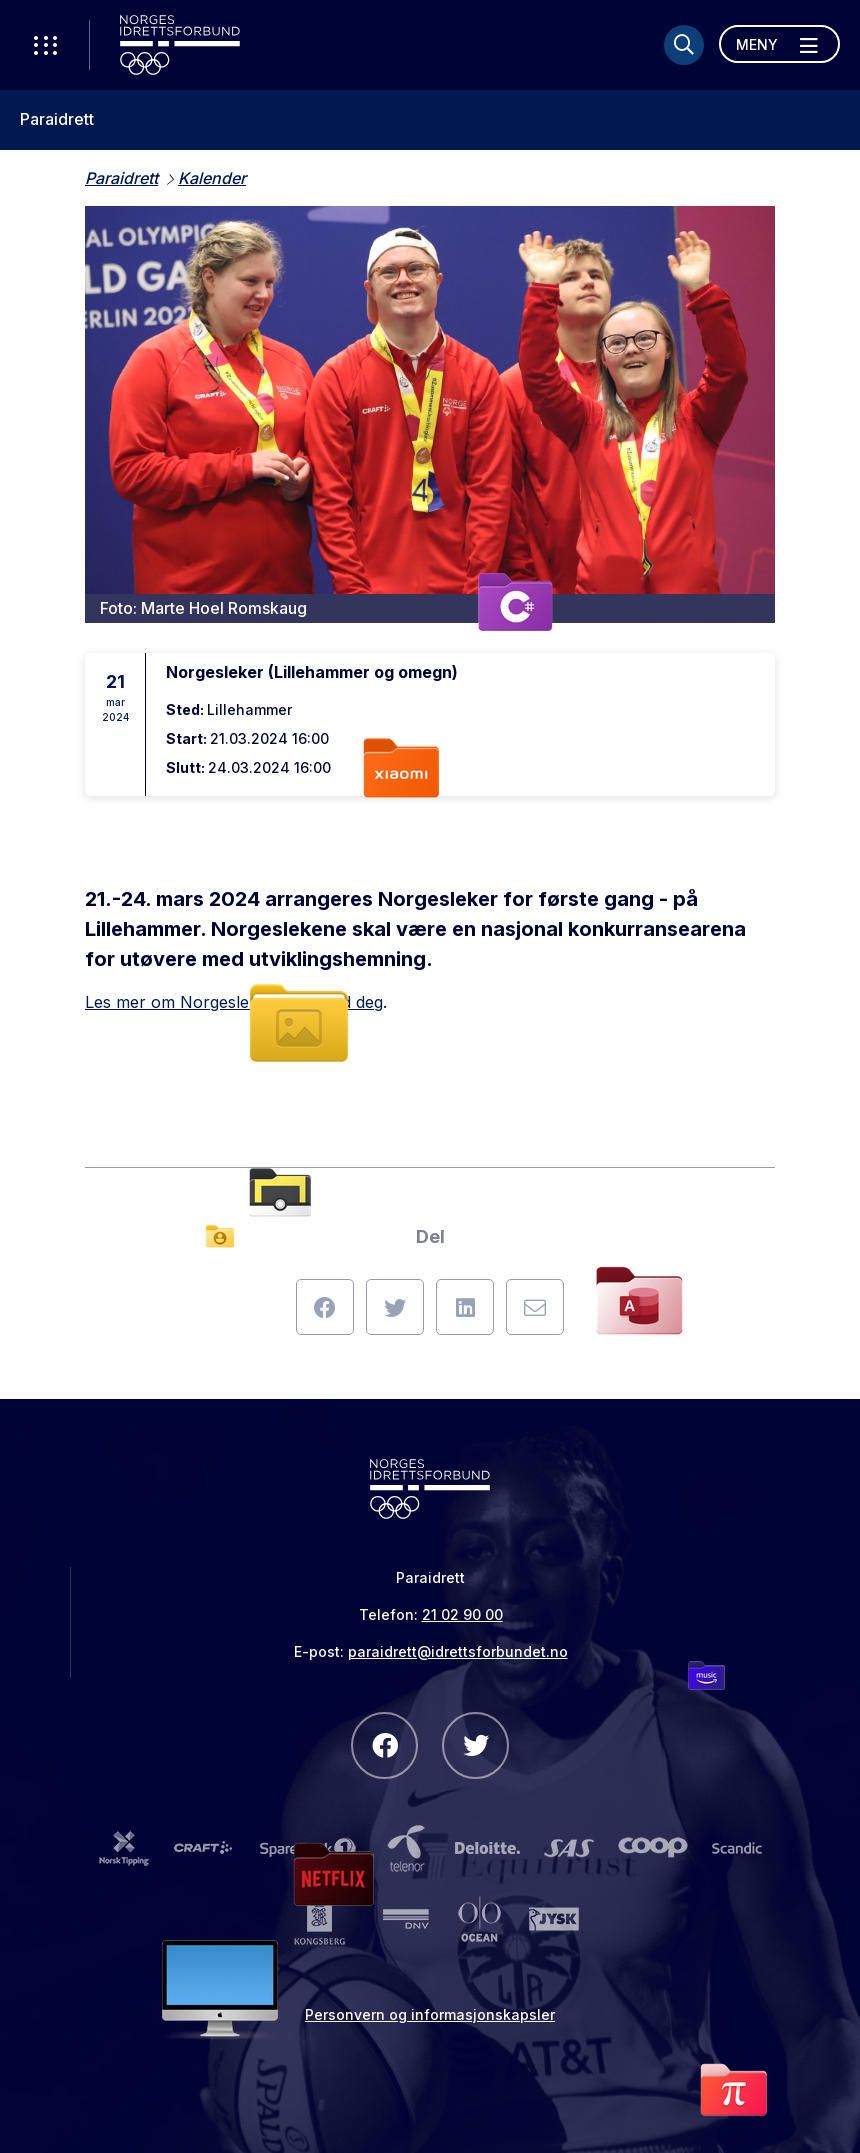 The width and height of the screenshot is (860, 2153). What do you see at coordinates (639, 1303) in the screenshot?
I see `open folder containing Microsoft Access database files` at bounding box center [639, 1303].